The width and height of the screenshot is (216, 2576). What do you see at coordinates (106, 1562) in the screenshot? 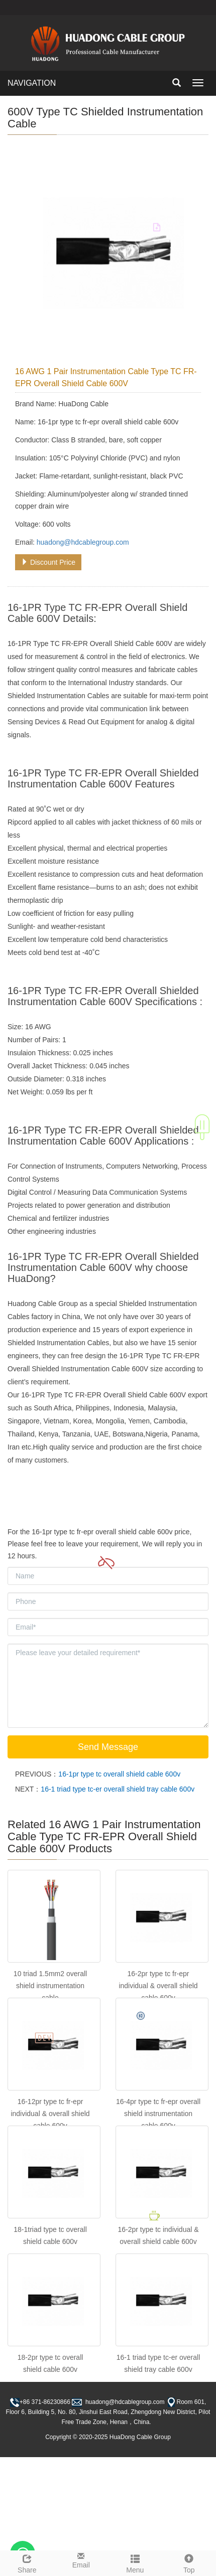
I see `end or decline a phone call` at bounding box center [106, 1562].